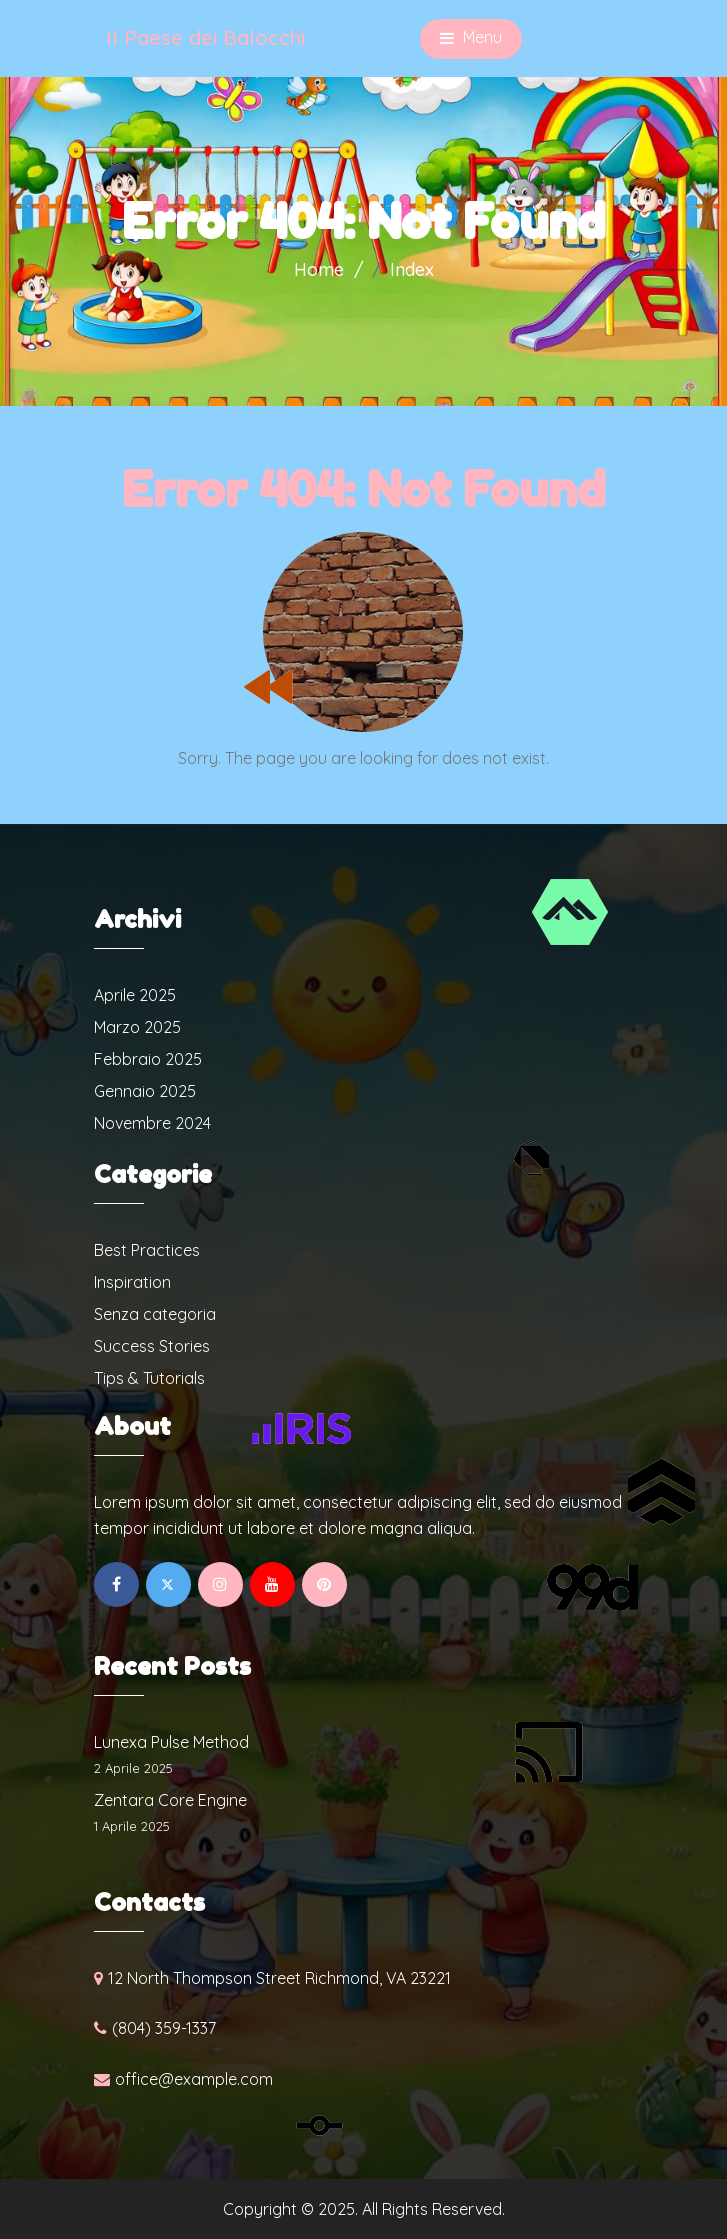 This screenshot has width=727, height=2239. Describe the element at coordinates (531, 1157) in the screenshot. I see `dart programming language logo` at that location.